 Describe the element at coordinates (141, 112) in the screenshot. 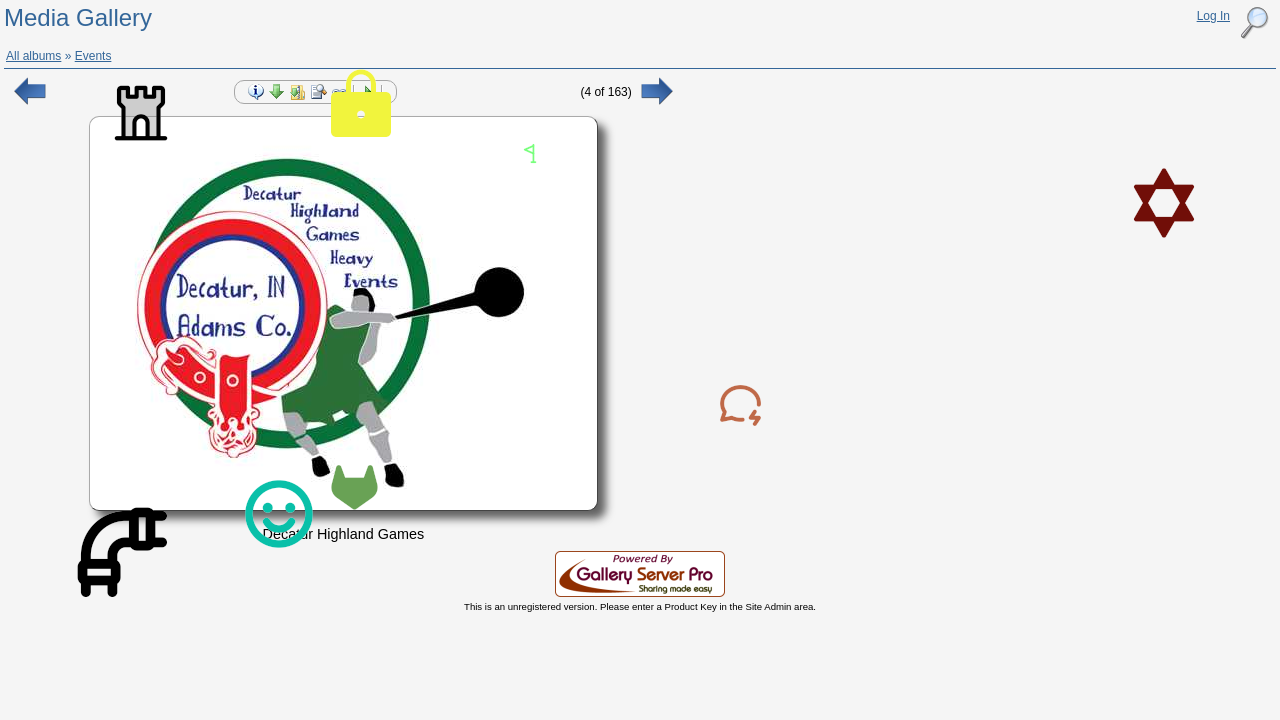

I see `access castle or fortress-themed game content` at that location.